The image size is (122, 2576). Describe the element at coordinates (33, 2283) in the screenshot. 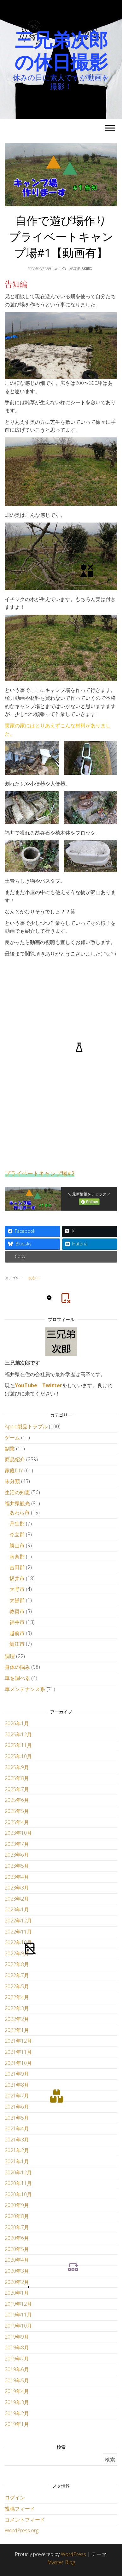

I see `indicates no cellular signal available` at that location.